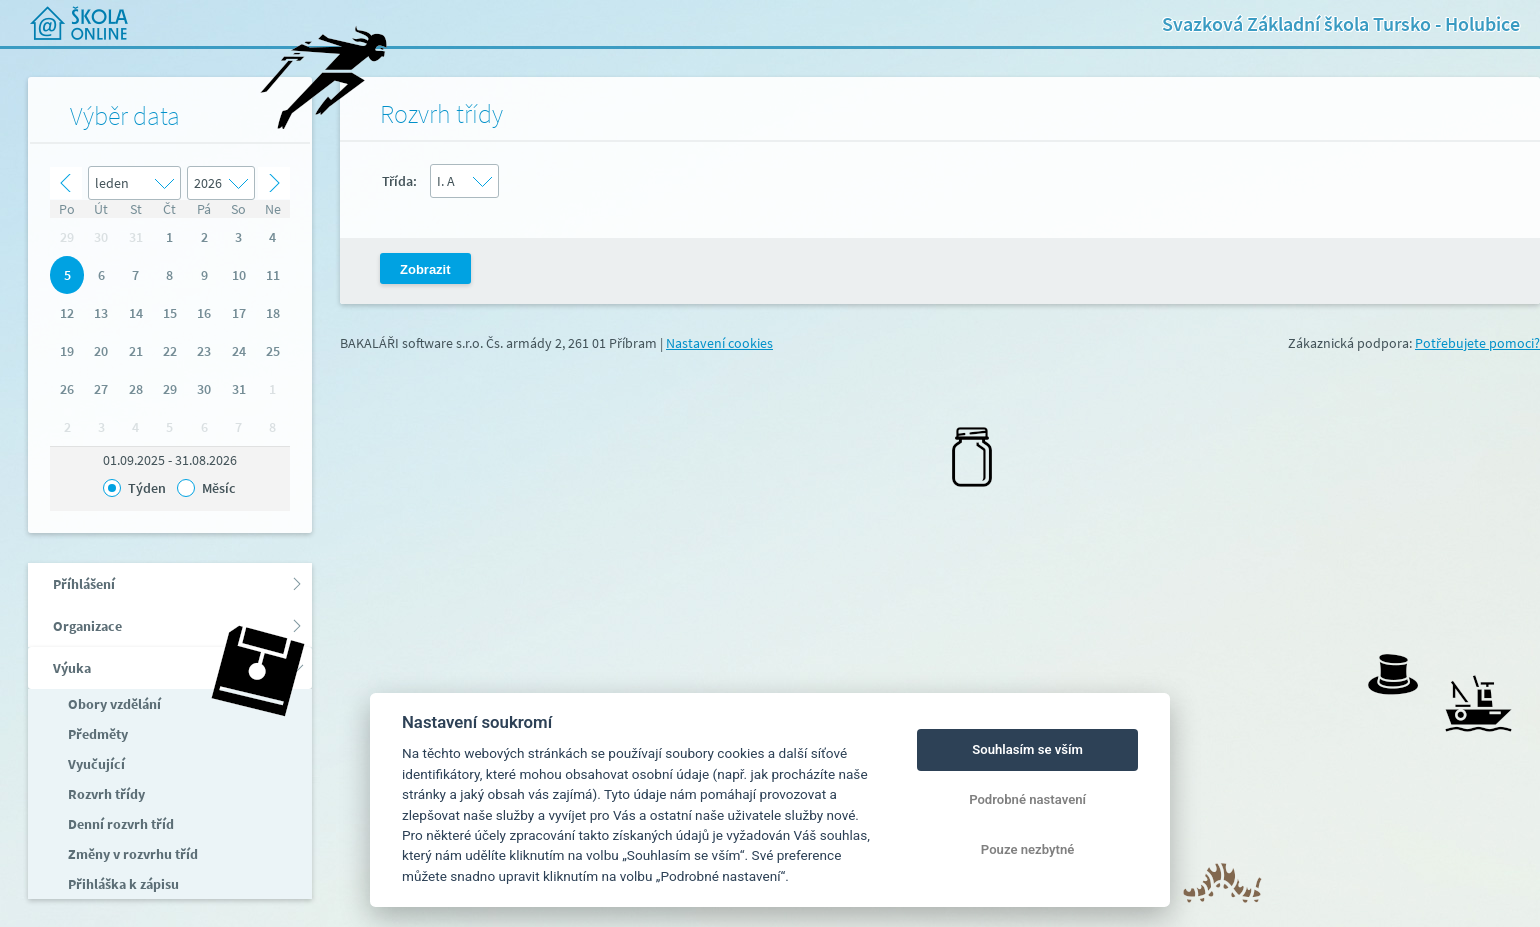 Image resolution: width=1540 pixels, height=927 pixels. I want to click on indicates a speed or agility-based game mode, so click(323, 78).